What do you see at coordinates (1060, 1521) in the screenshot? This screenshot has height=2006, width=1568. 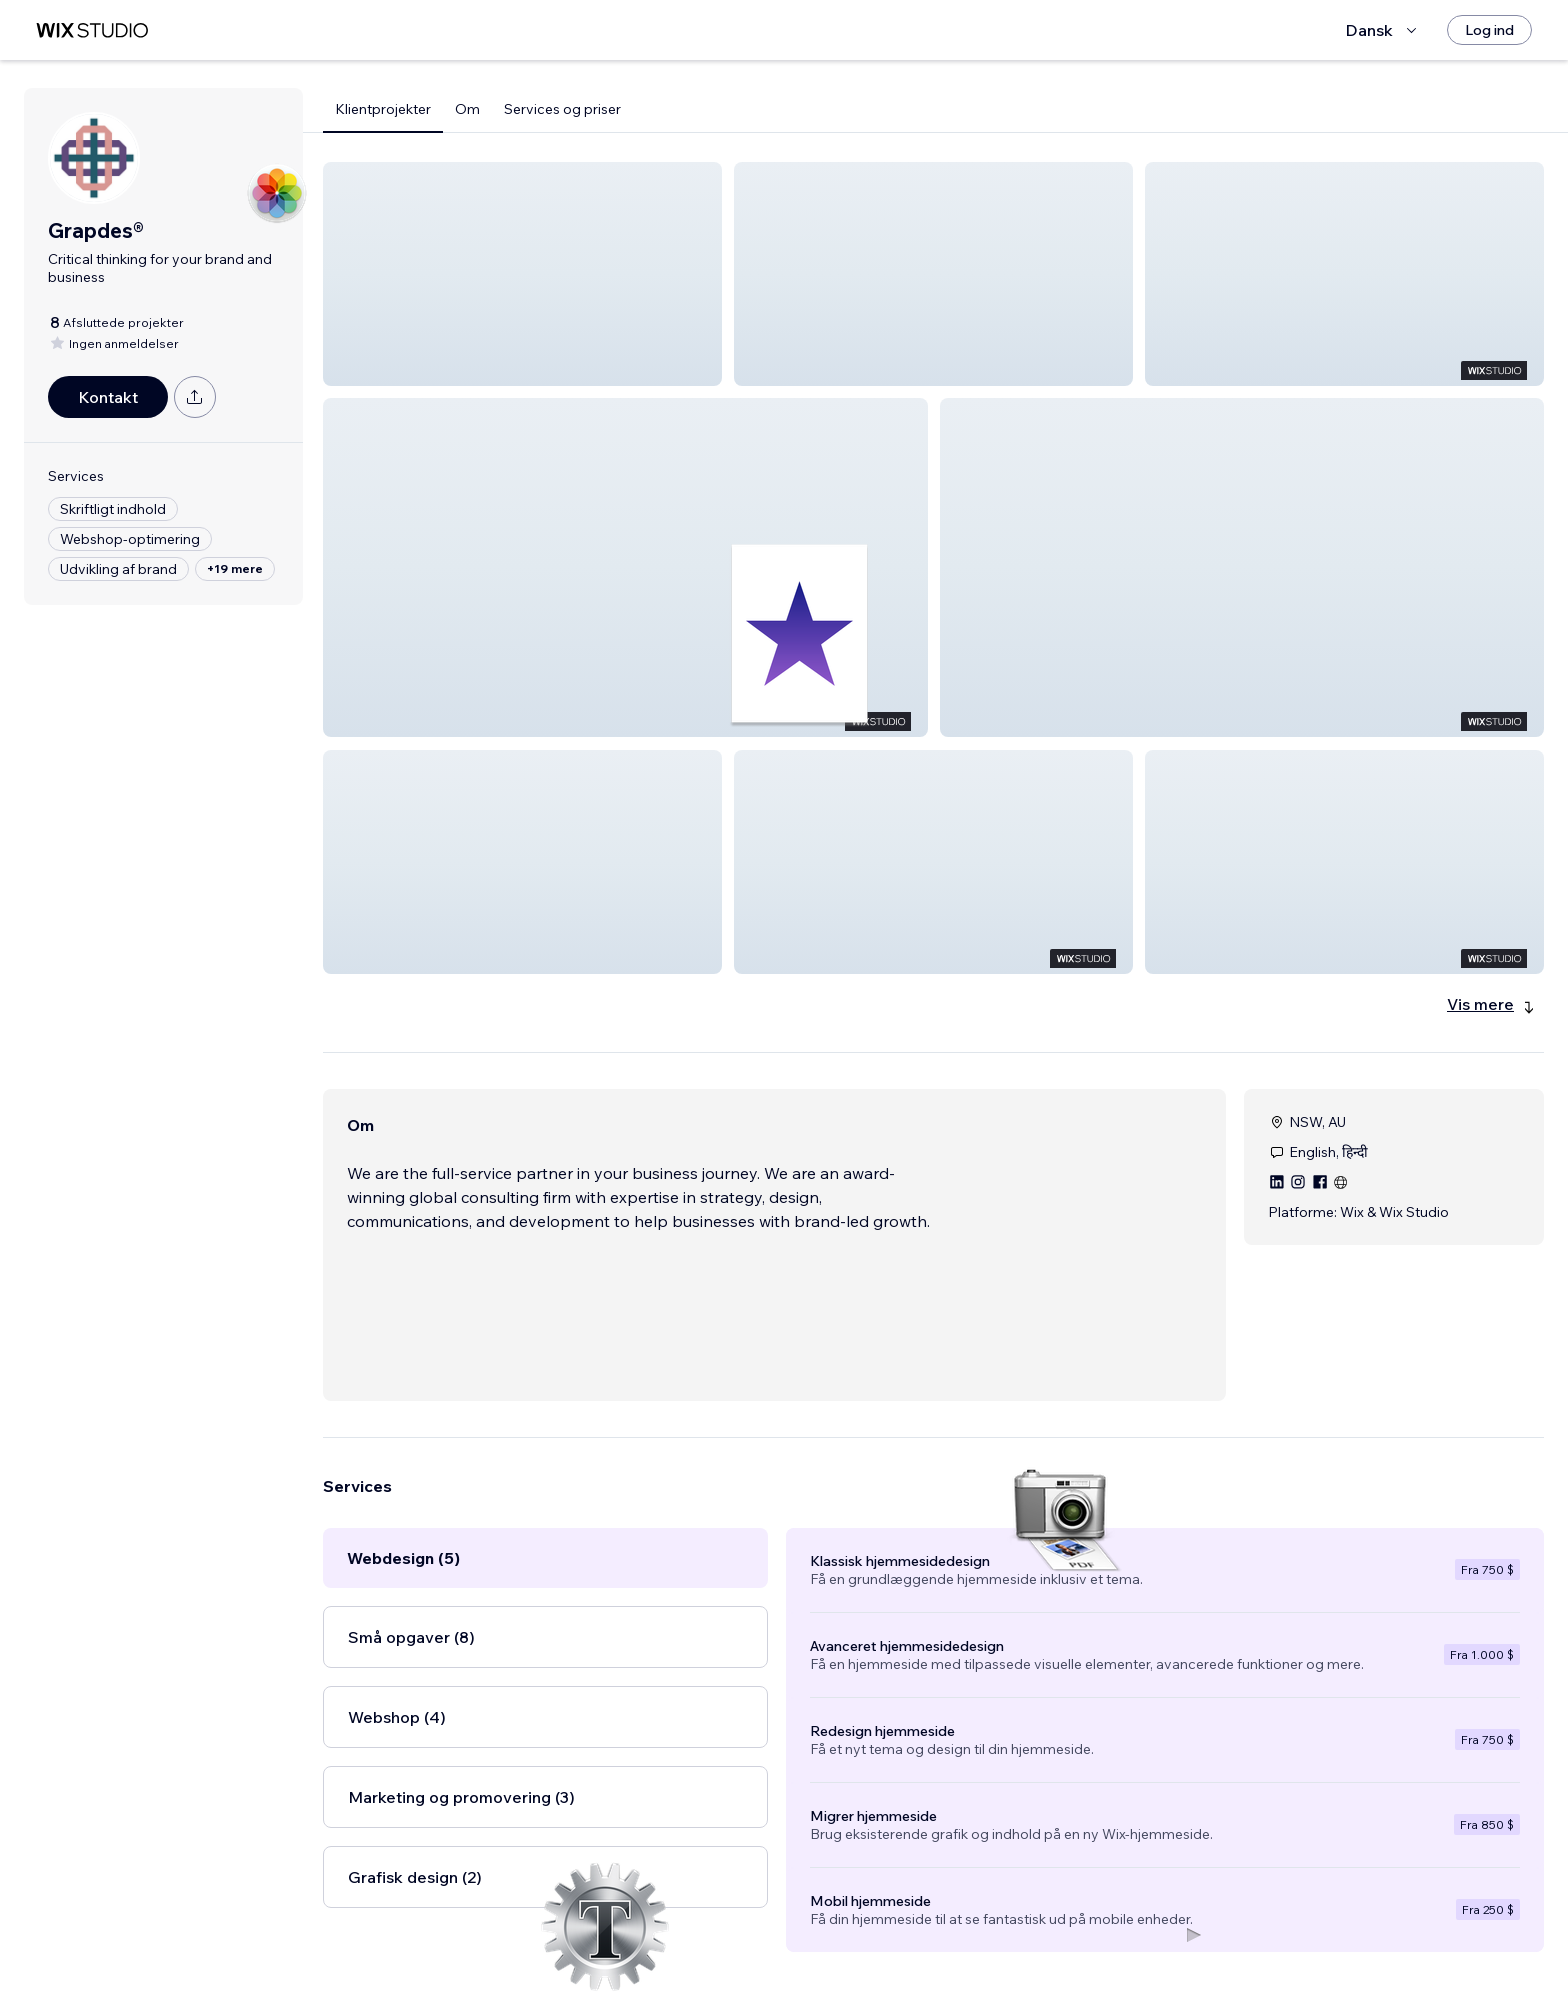 I see `convert scanned images to PDF format` at bounding box center [1060, 1521].